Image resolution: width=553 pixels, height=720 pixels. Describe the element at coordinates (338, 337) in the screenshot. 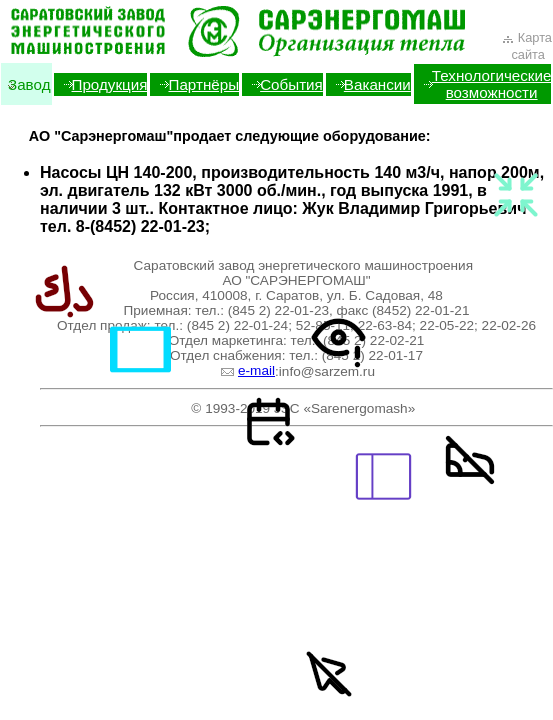

I see `view alert or warning details` at that location.